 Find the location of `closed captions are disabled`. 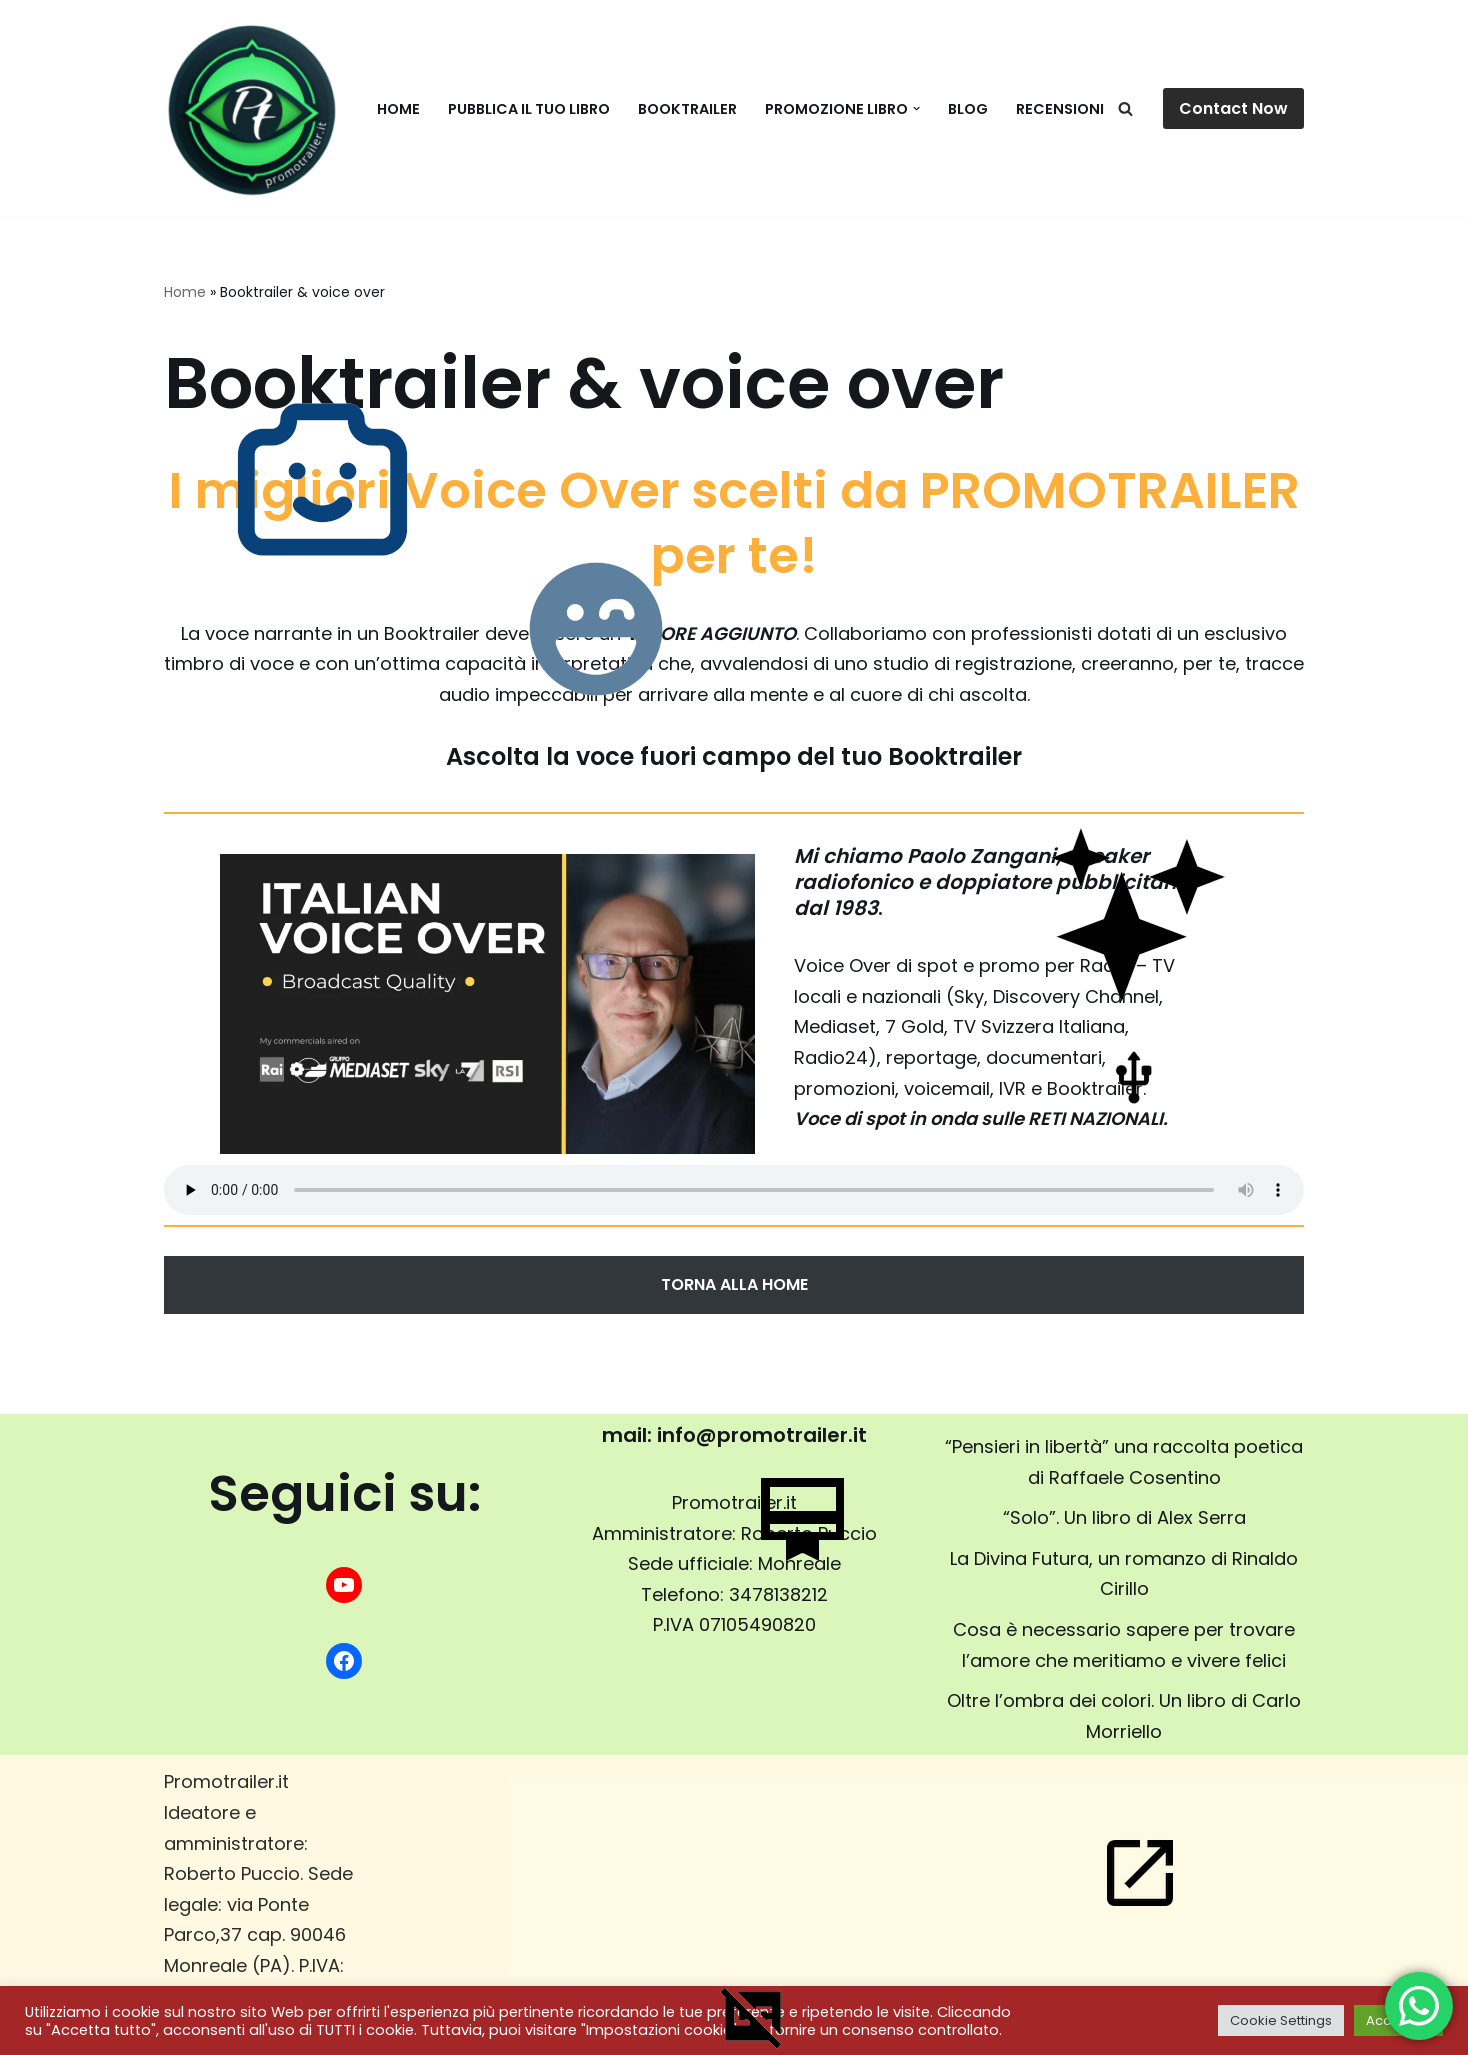

closed captions are disabled is located at coordinates (753, 2016).